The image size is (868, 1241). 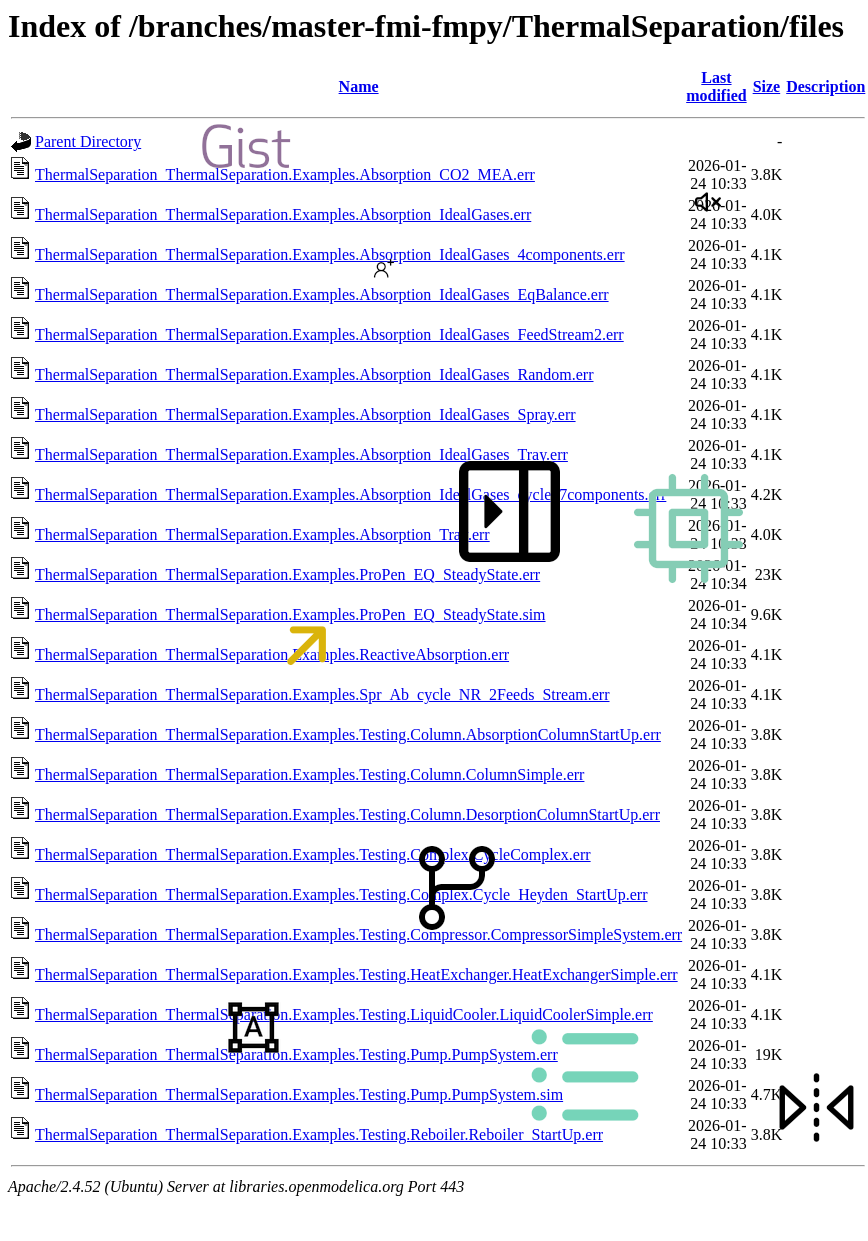 What do you see at coordinates (384, 269) in the screenshot?
I see `add a new user or contact` at bounding box center [384, 269].